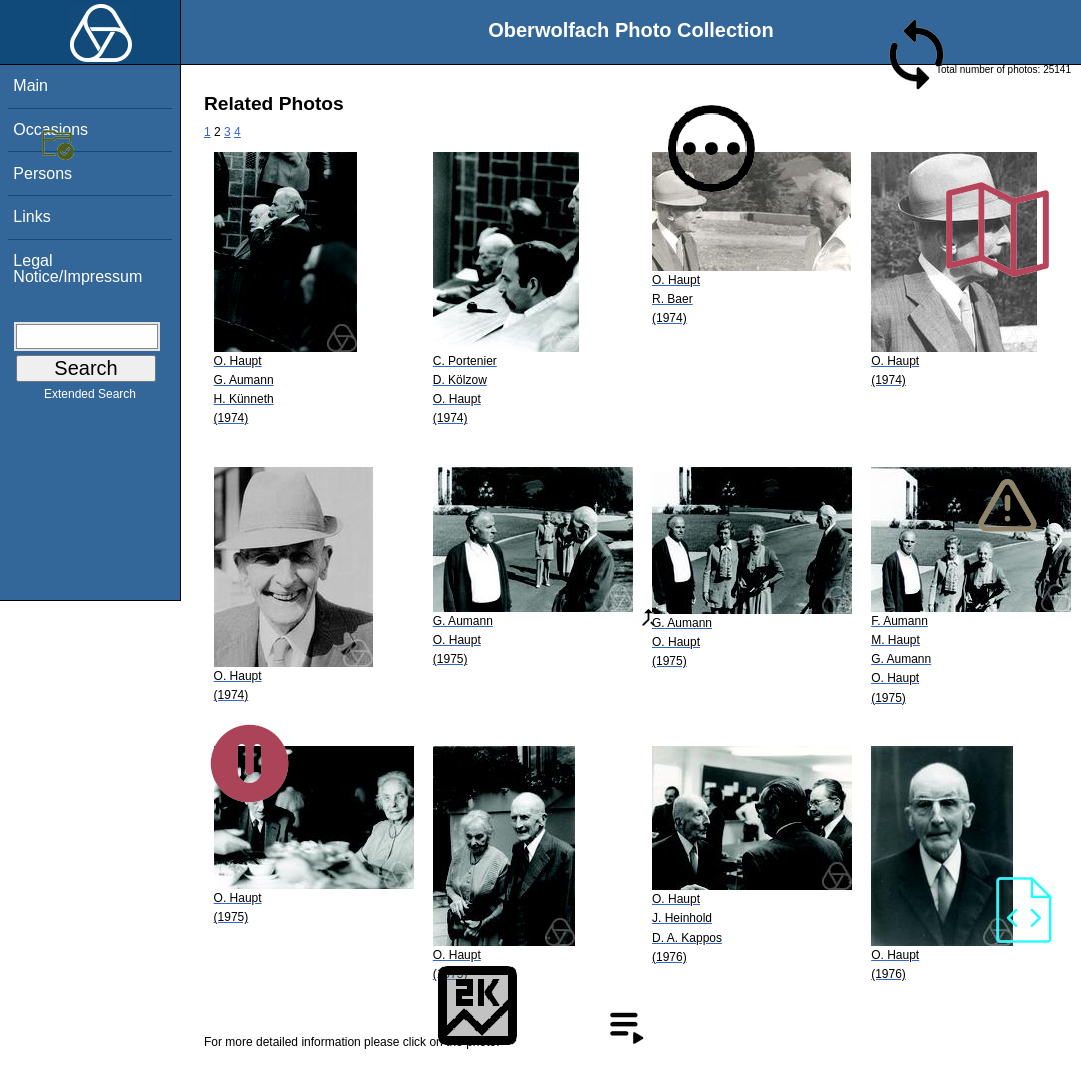 The width and height of the screenshot is (1081, 1071). I want to click on view score or rating statistics, so click(477, 1005).